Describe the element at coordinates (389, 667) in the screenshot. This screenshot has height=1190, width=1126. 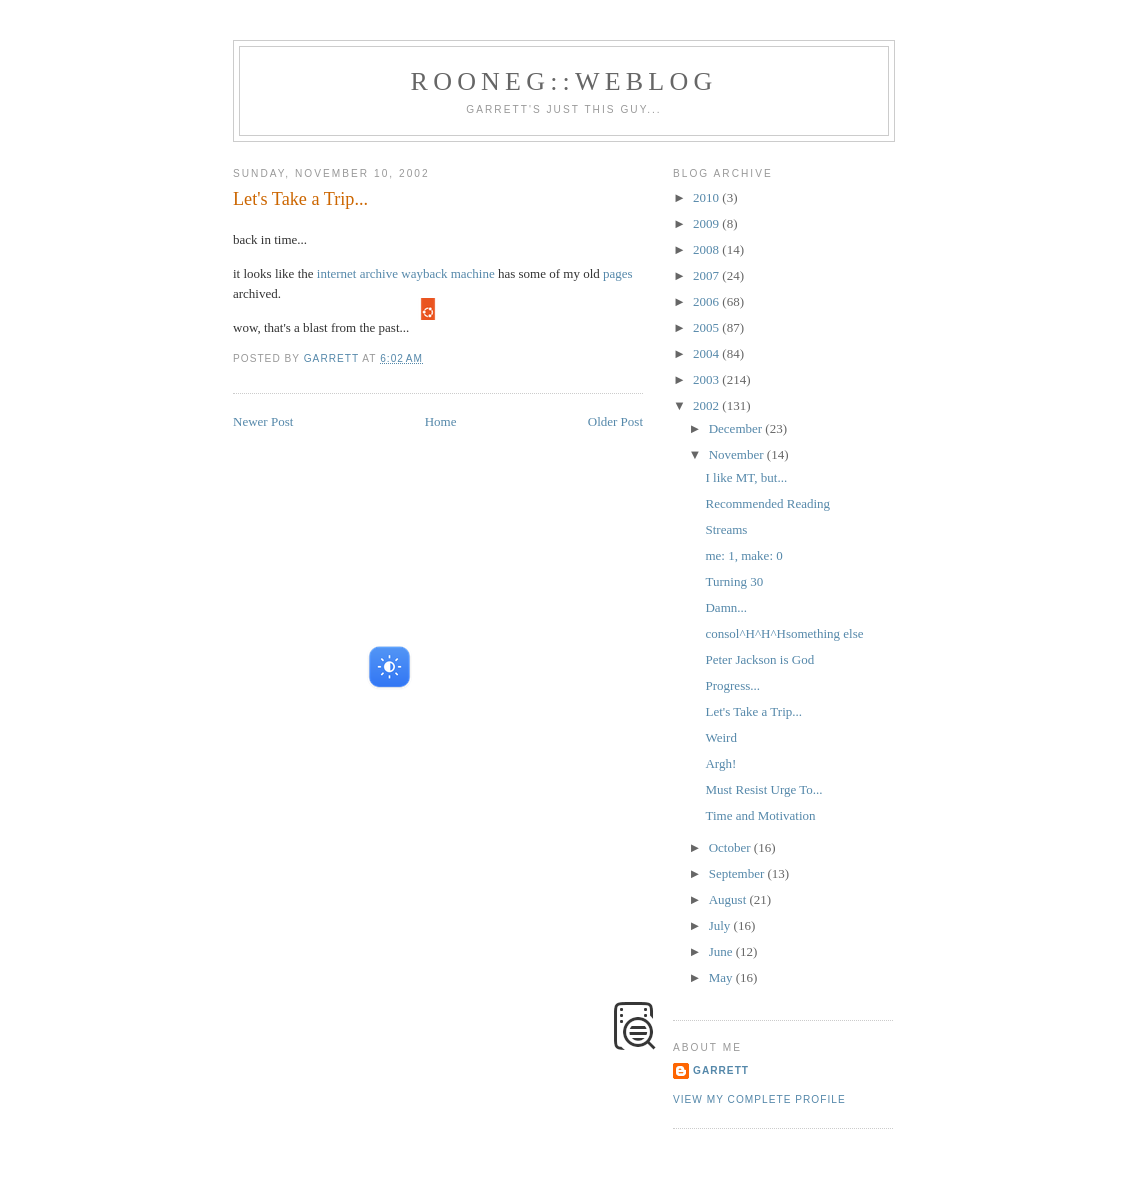
I see `adjust night shift or blue light settings` at that location.